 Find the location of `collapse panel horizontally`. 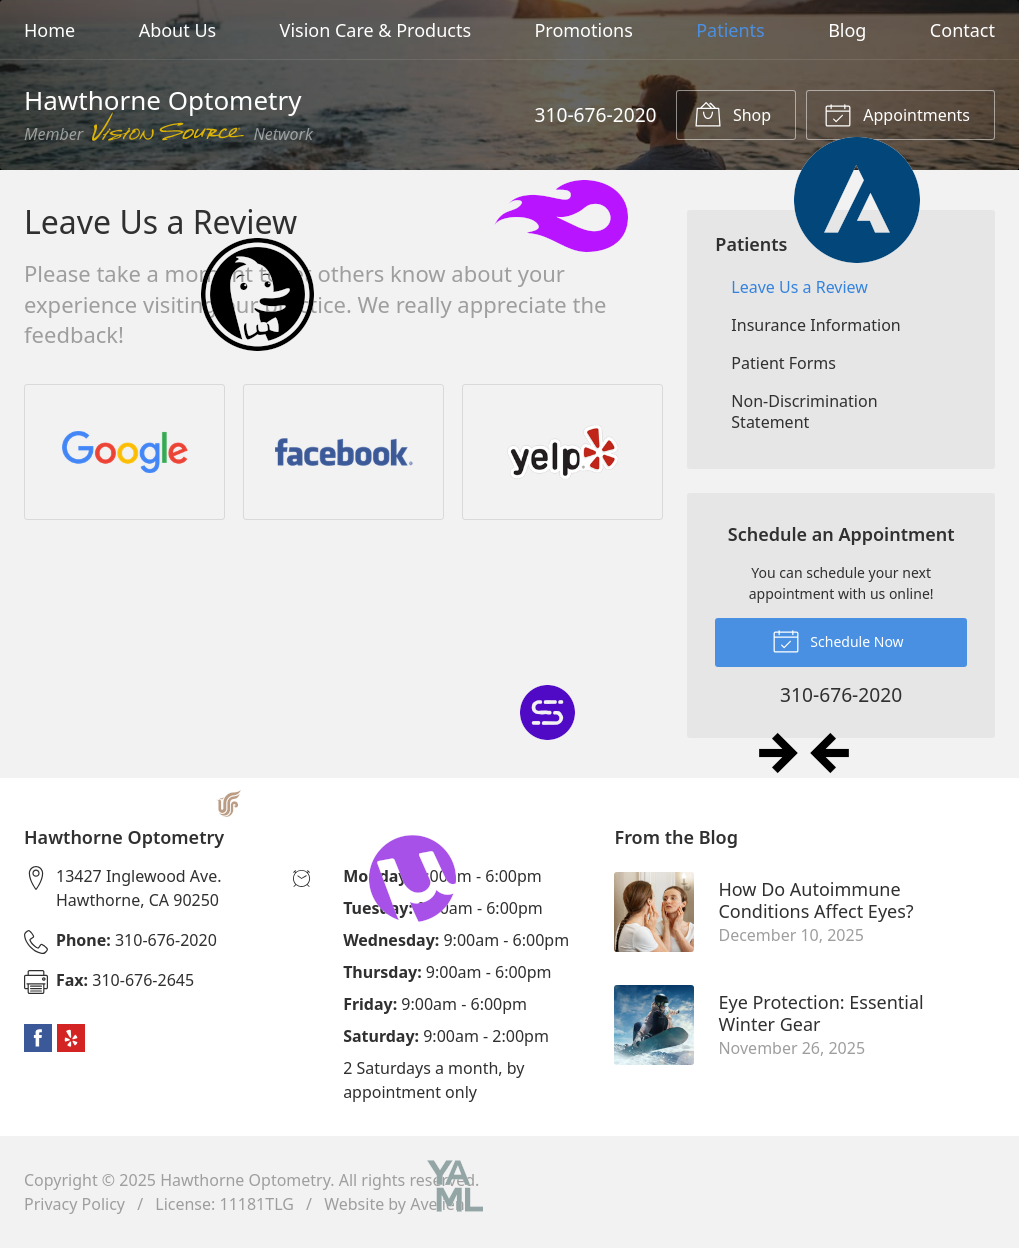

collapse panel horizontally is located at coordinates (804, 753).